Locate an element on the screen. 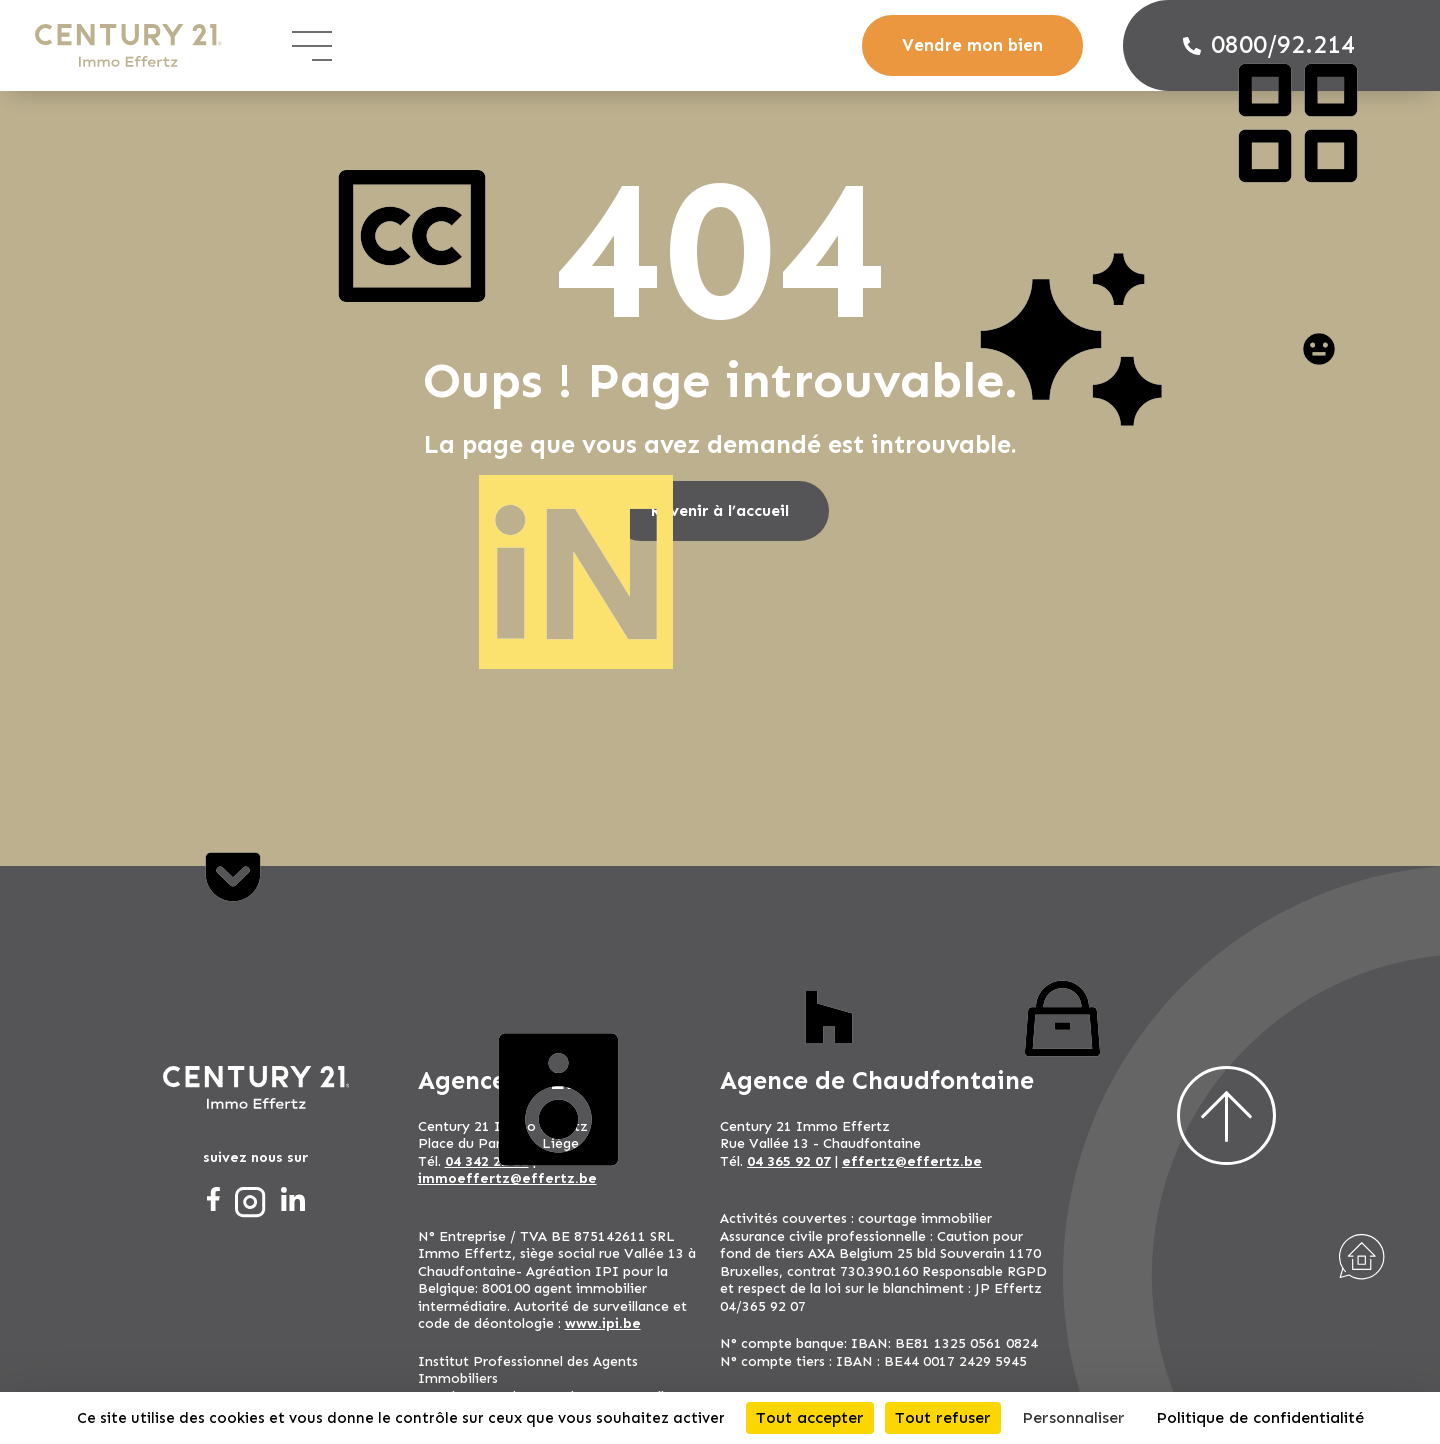  adjust speaker or audio output settings is located at coordinates (558, 1099).